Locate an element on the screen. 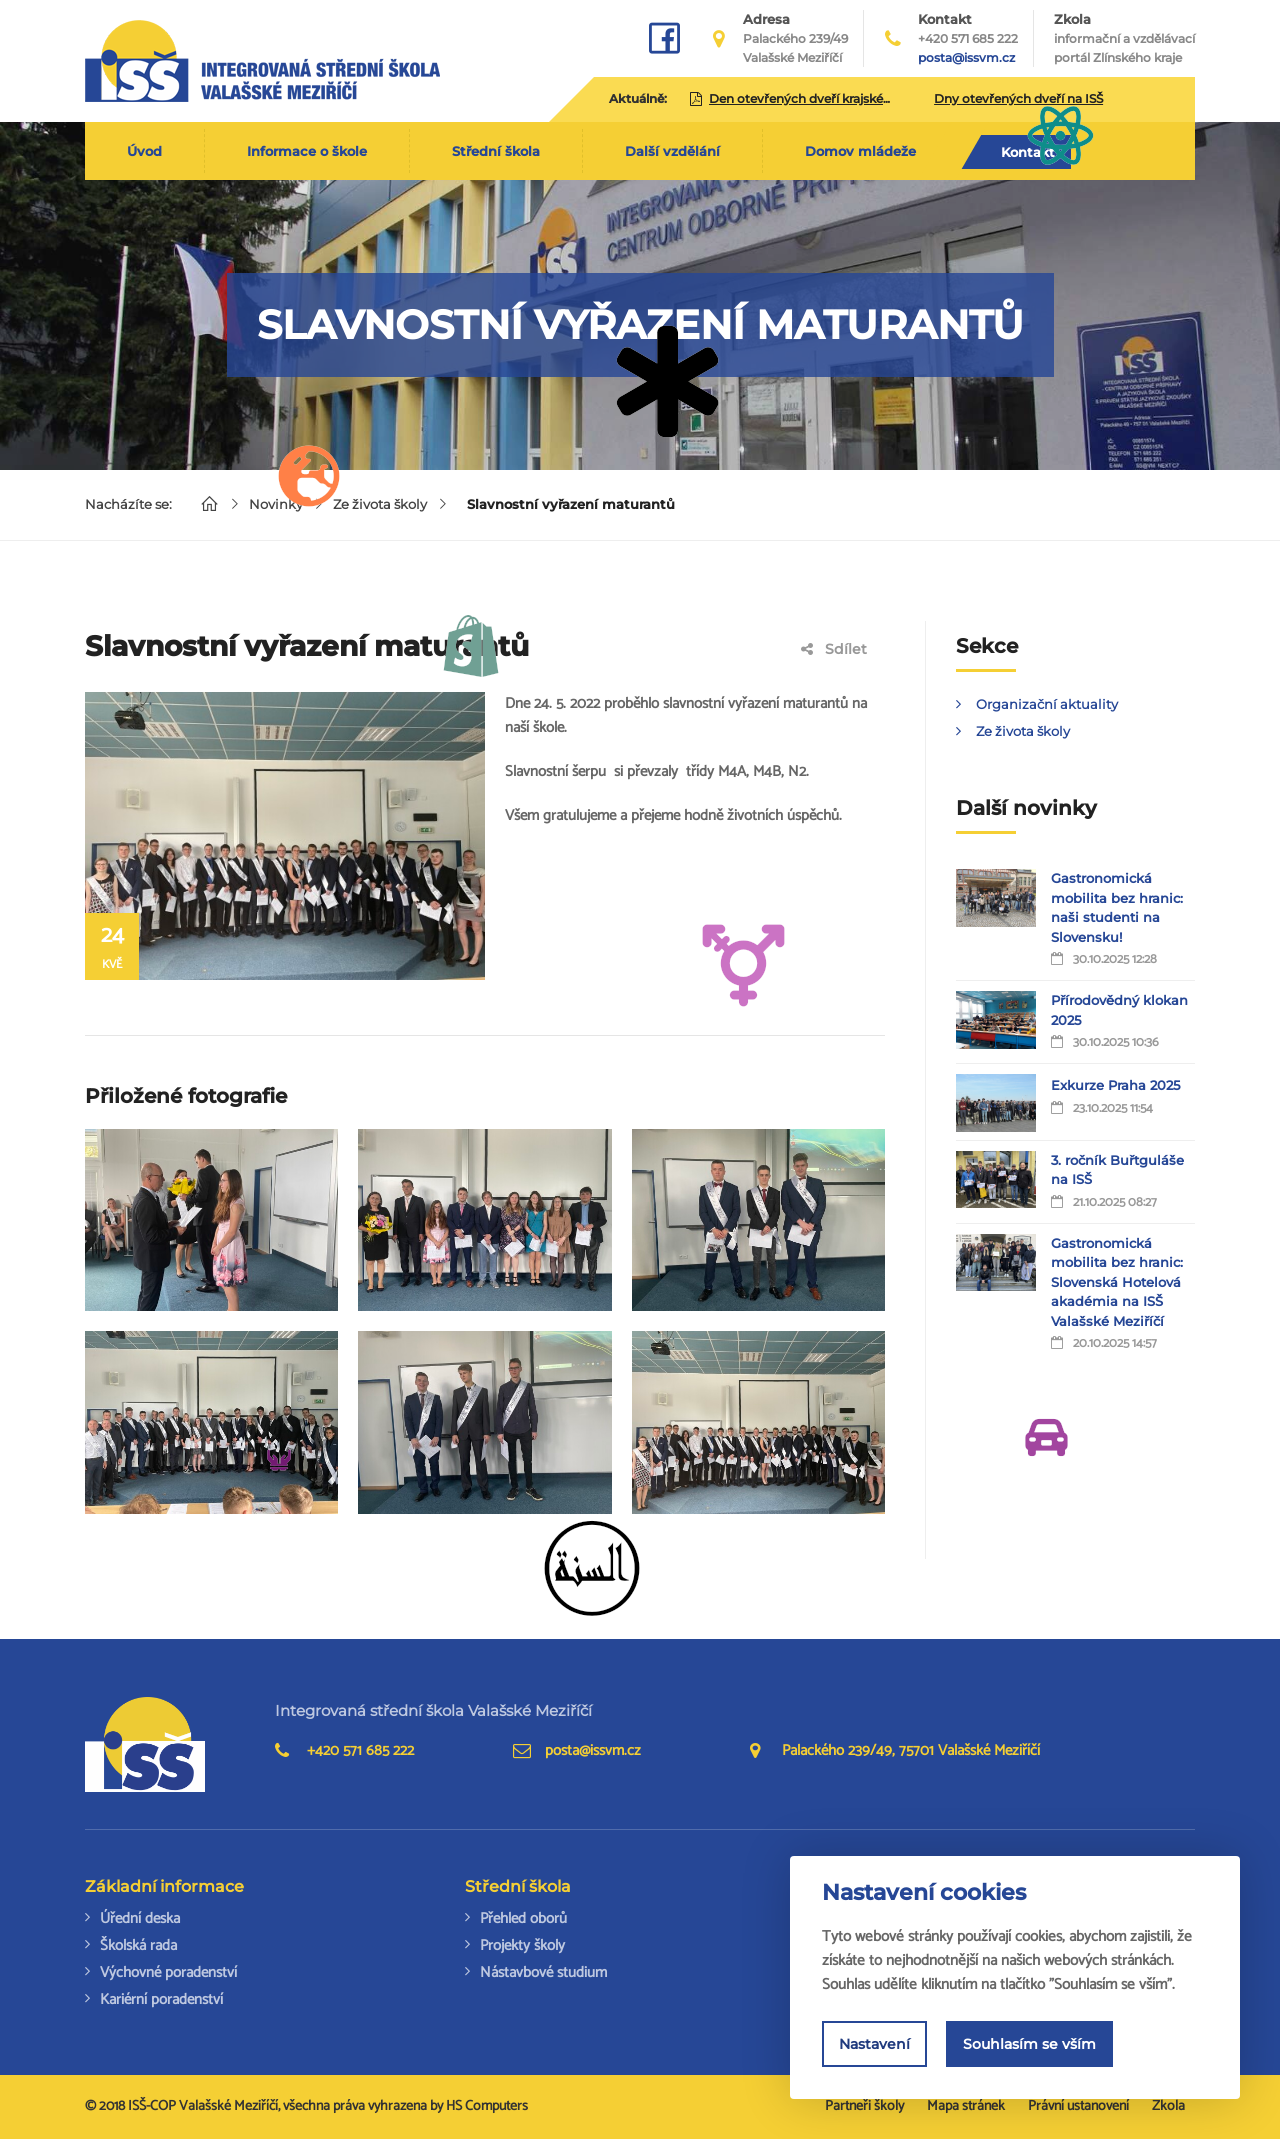 Image resolution: width=1280 pixels, height=2139 pixels. indicates transgender identity or gender diversity is located at coordinates (743, 965).